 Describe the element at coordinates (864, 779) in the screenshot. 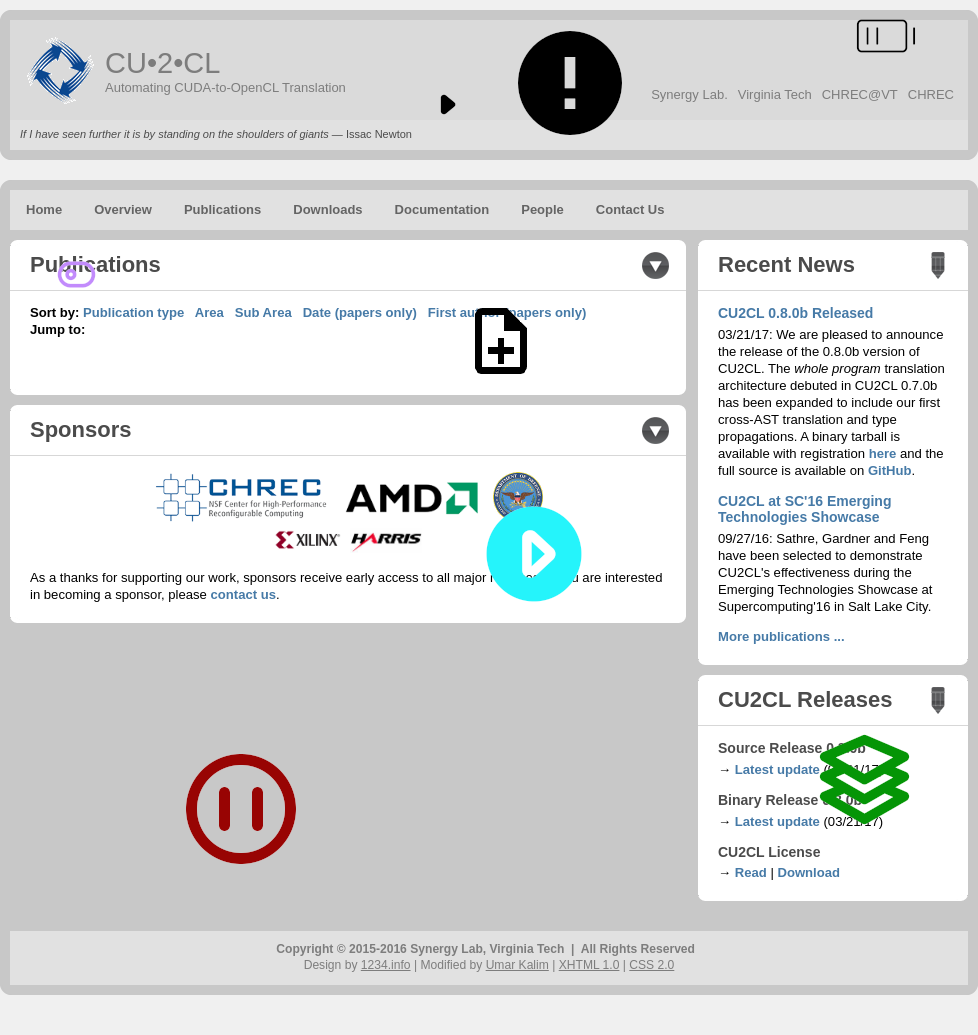

I see `view or manage layers` at that location.